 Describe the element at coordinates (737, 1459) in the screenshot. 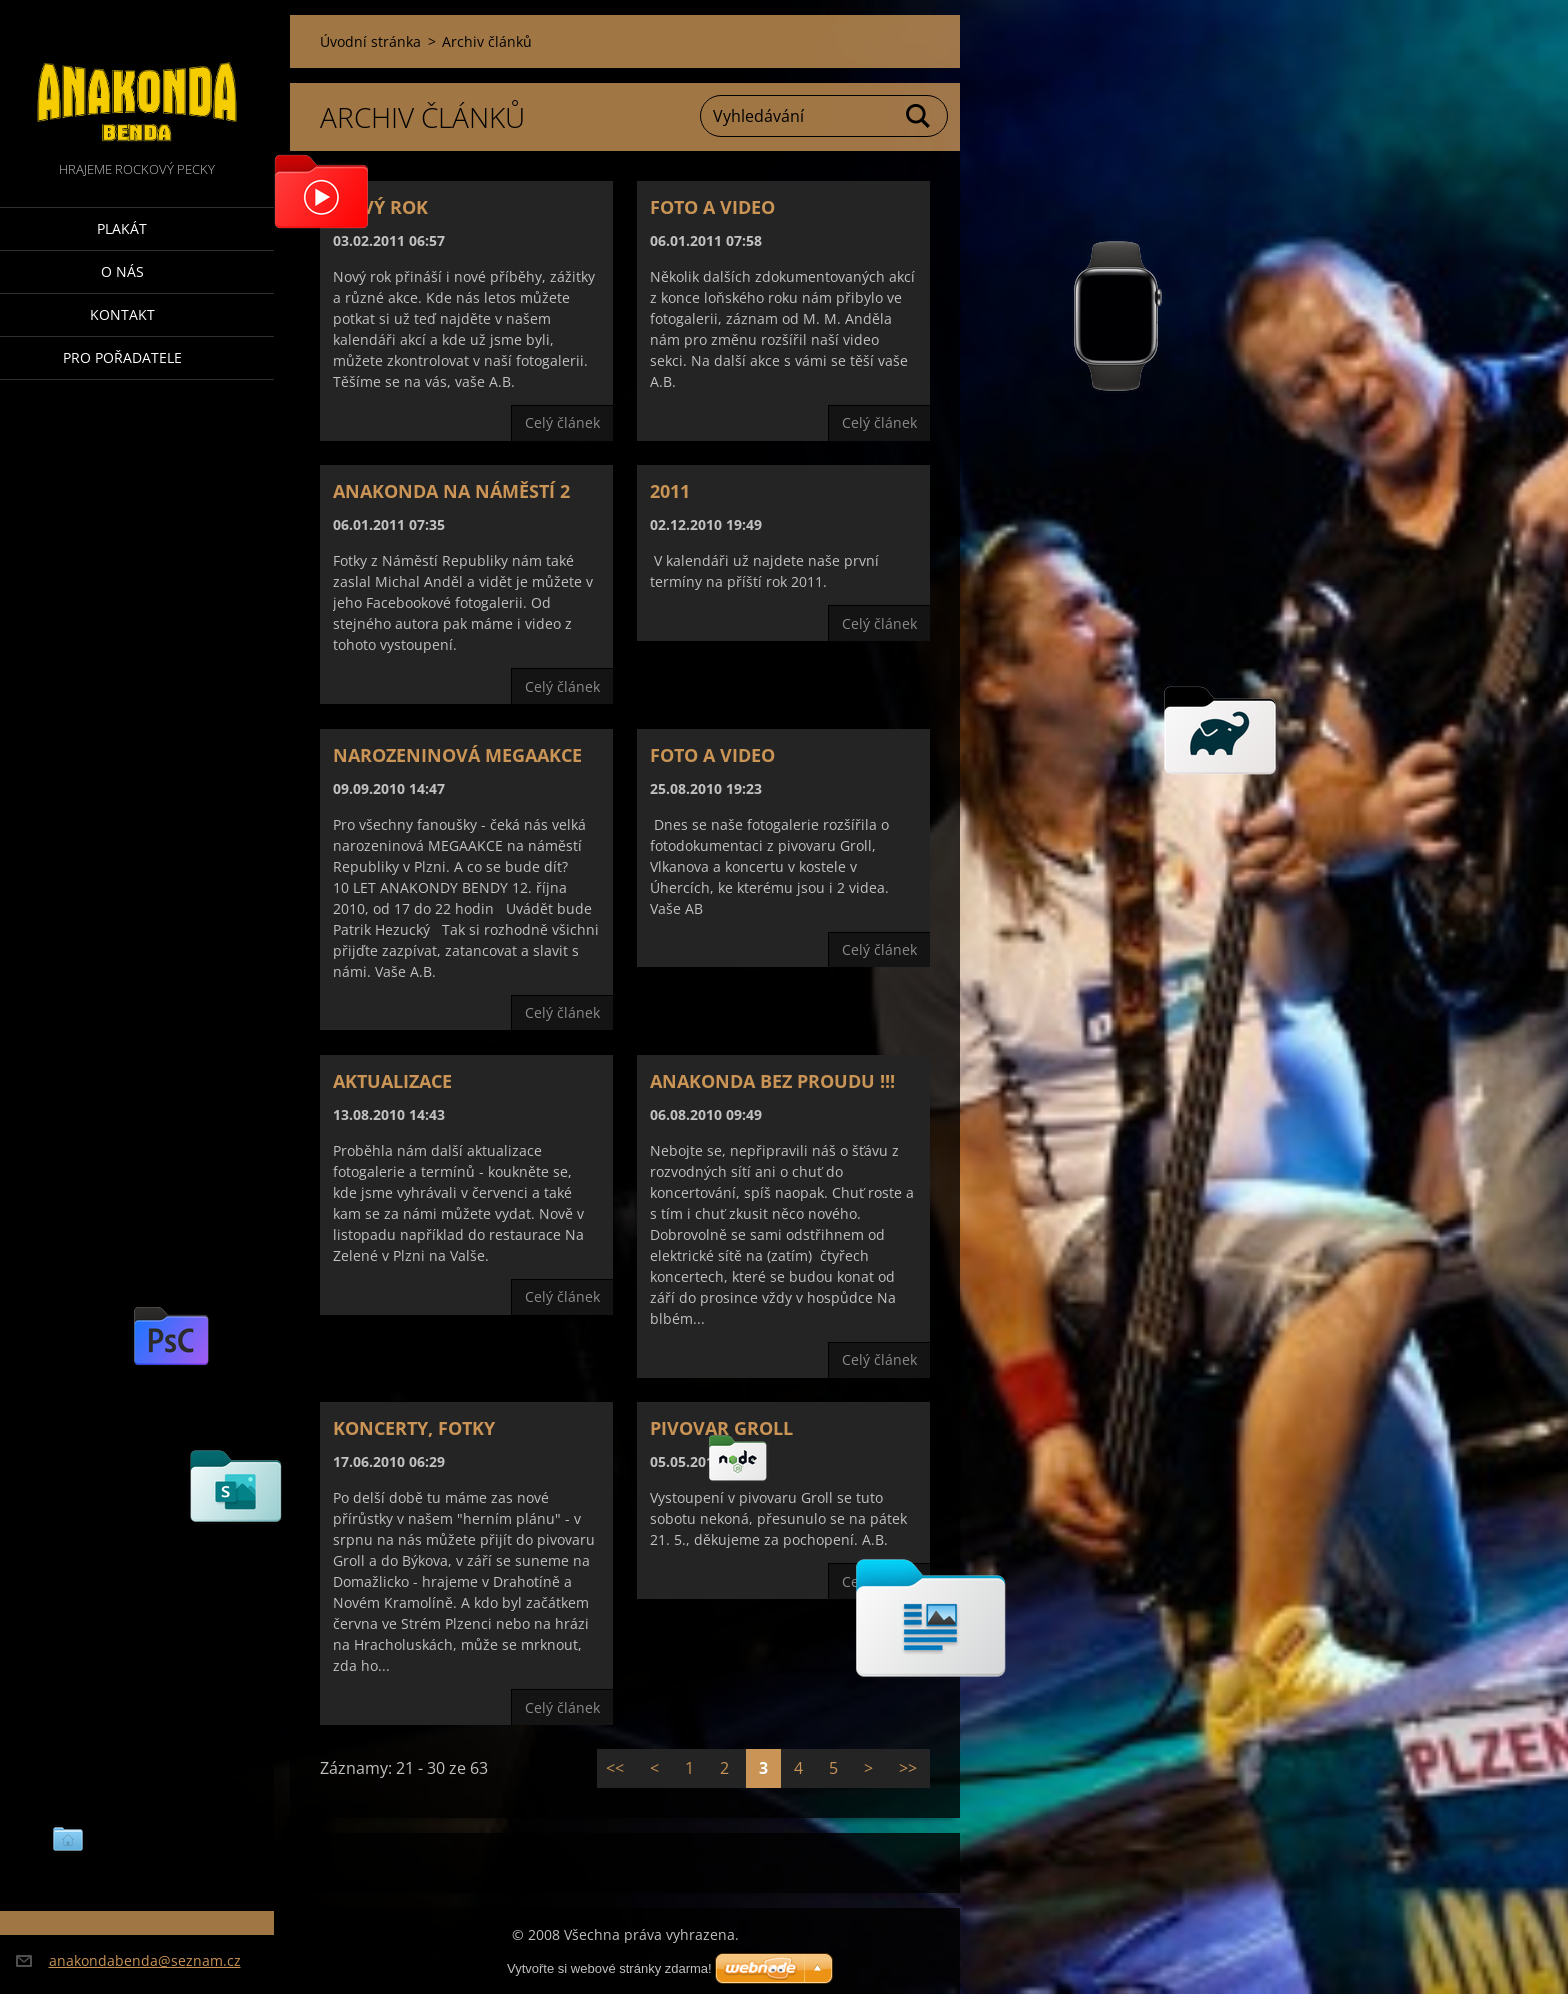

I see `open node.js project folder` at that location.